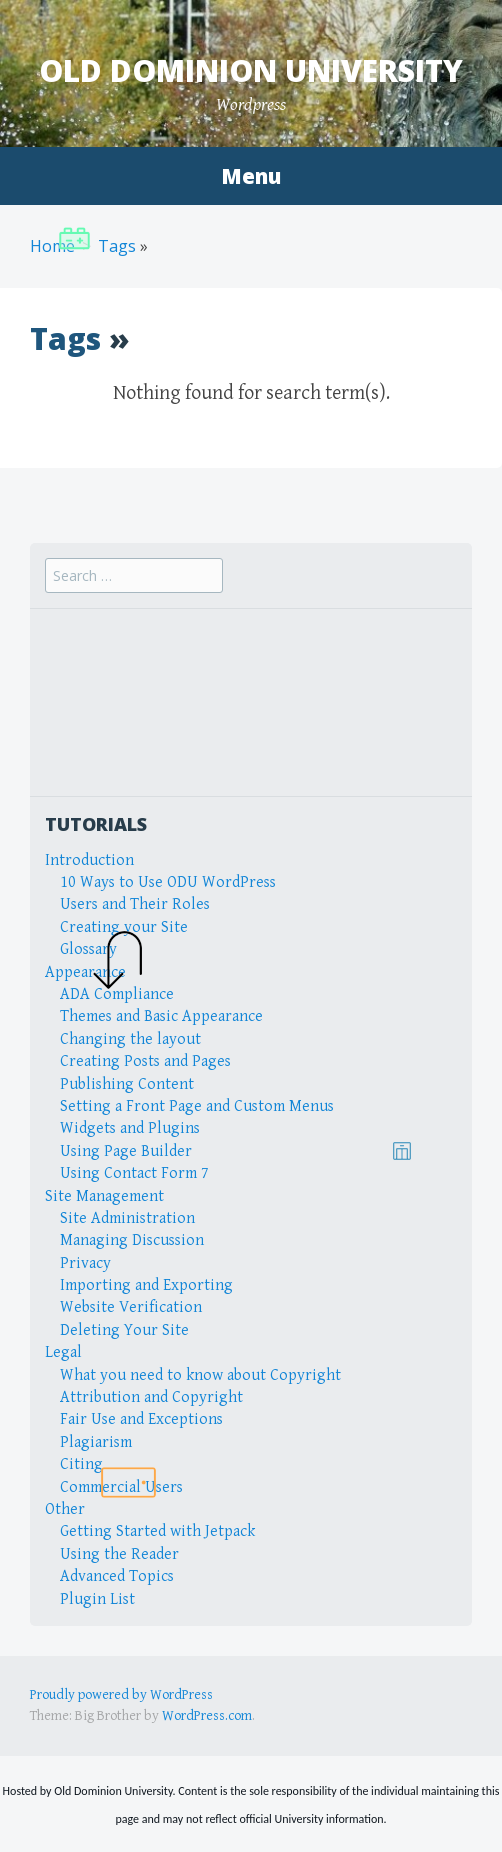 This screenshot has height=1852, width=502. Describe the element at coordinates (402, 1151) in the screenshot. I see `indicates elevator access or location` at that location.